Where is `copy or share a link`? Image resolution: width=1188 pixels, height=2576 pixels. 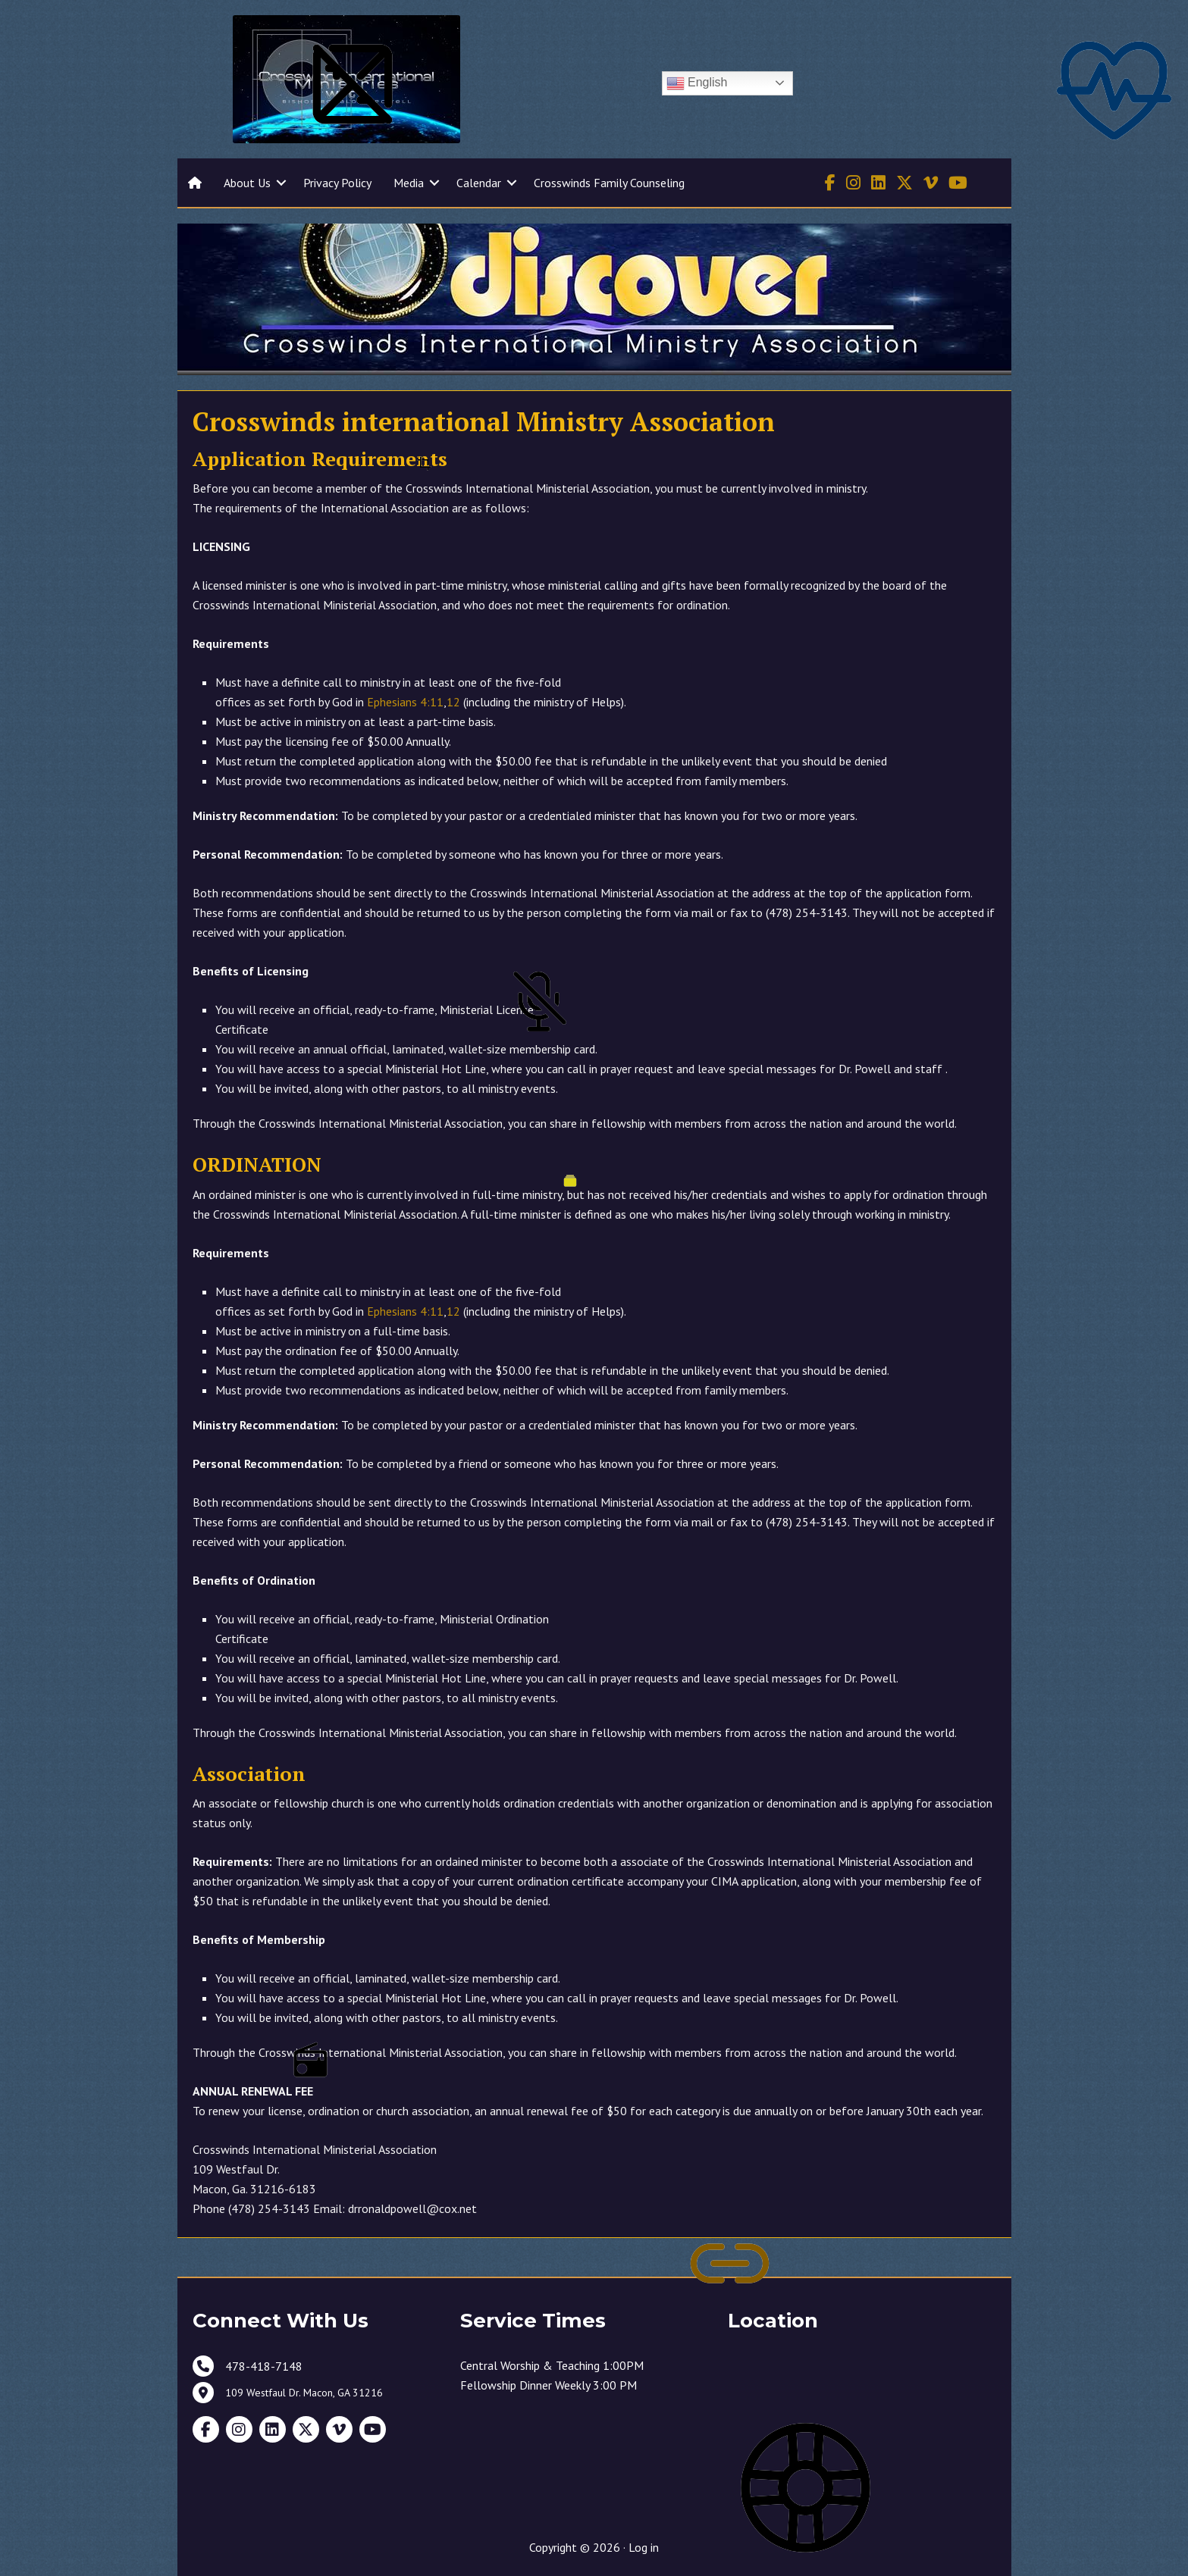
copy or share a link is located at coordinates (729, 2263).